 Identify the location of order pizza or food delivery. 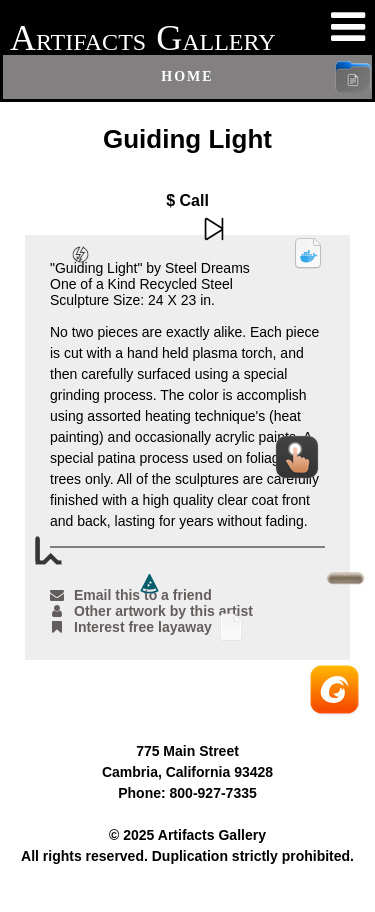
(149, 583).